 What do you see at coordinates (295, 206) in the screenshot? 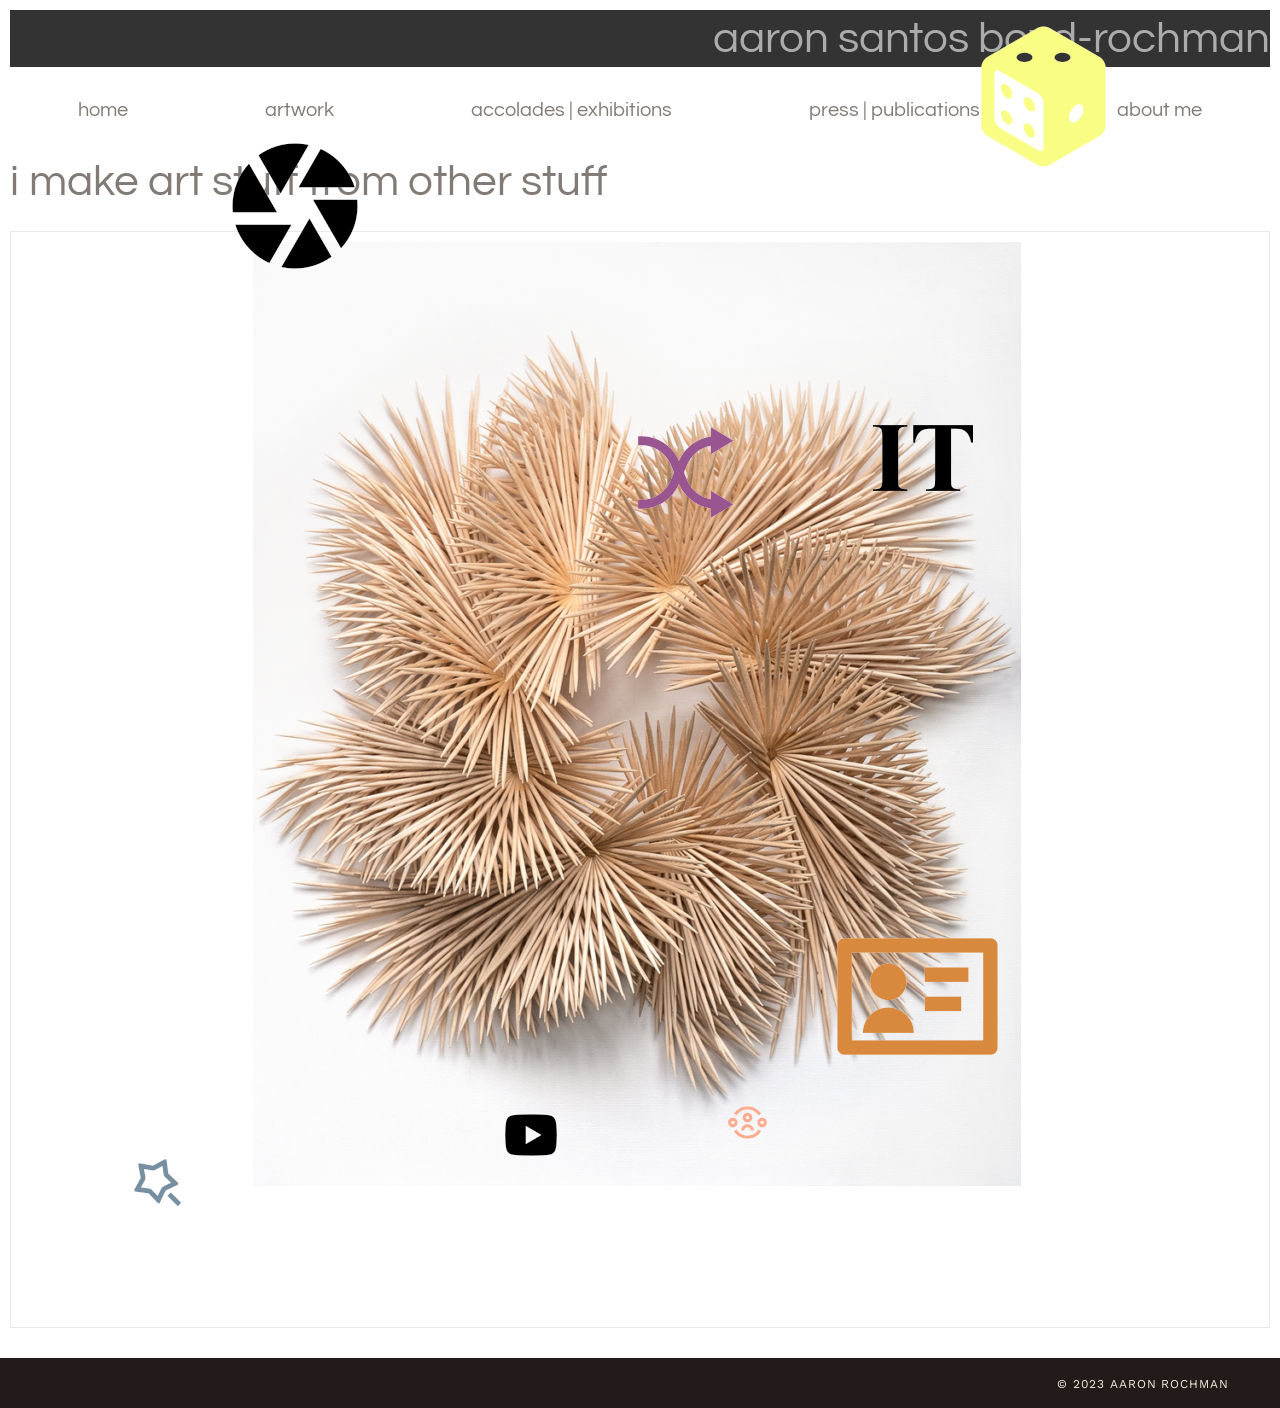
I see `open camera or take a photo` at bounding box center [295, 206].